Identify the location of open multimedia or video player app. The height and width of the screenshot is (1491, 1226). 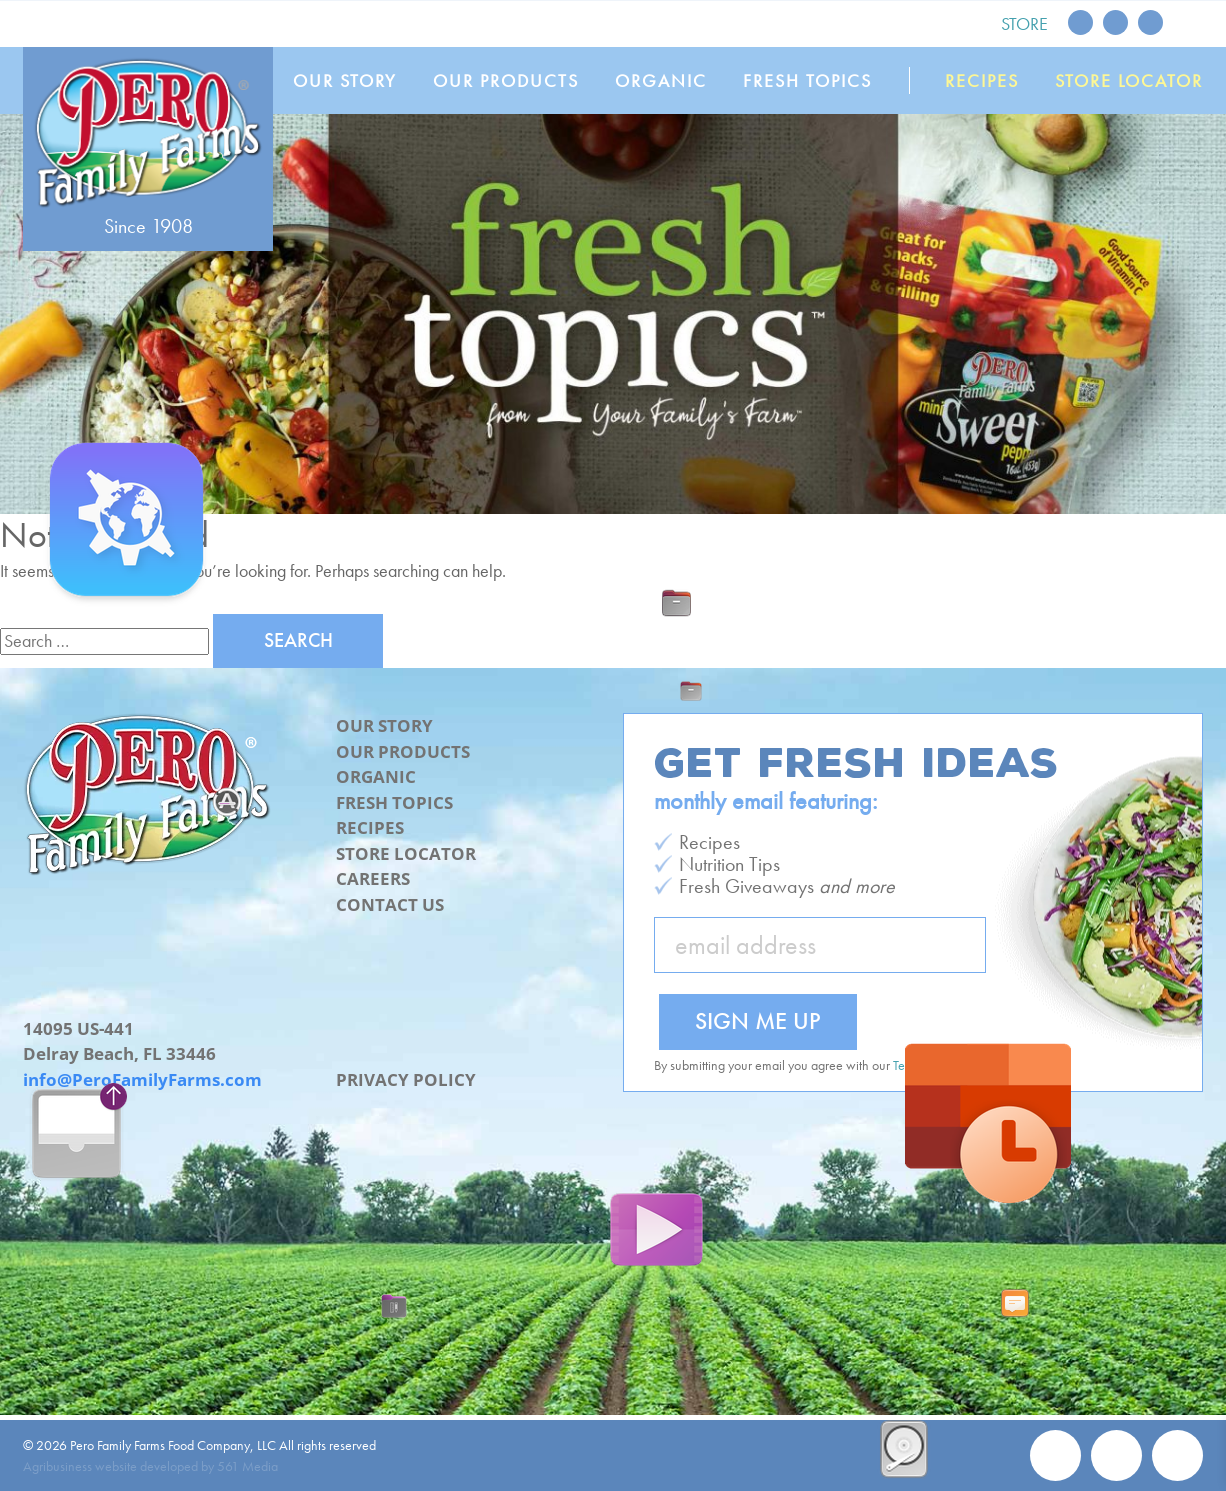
(656, 1229).